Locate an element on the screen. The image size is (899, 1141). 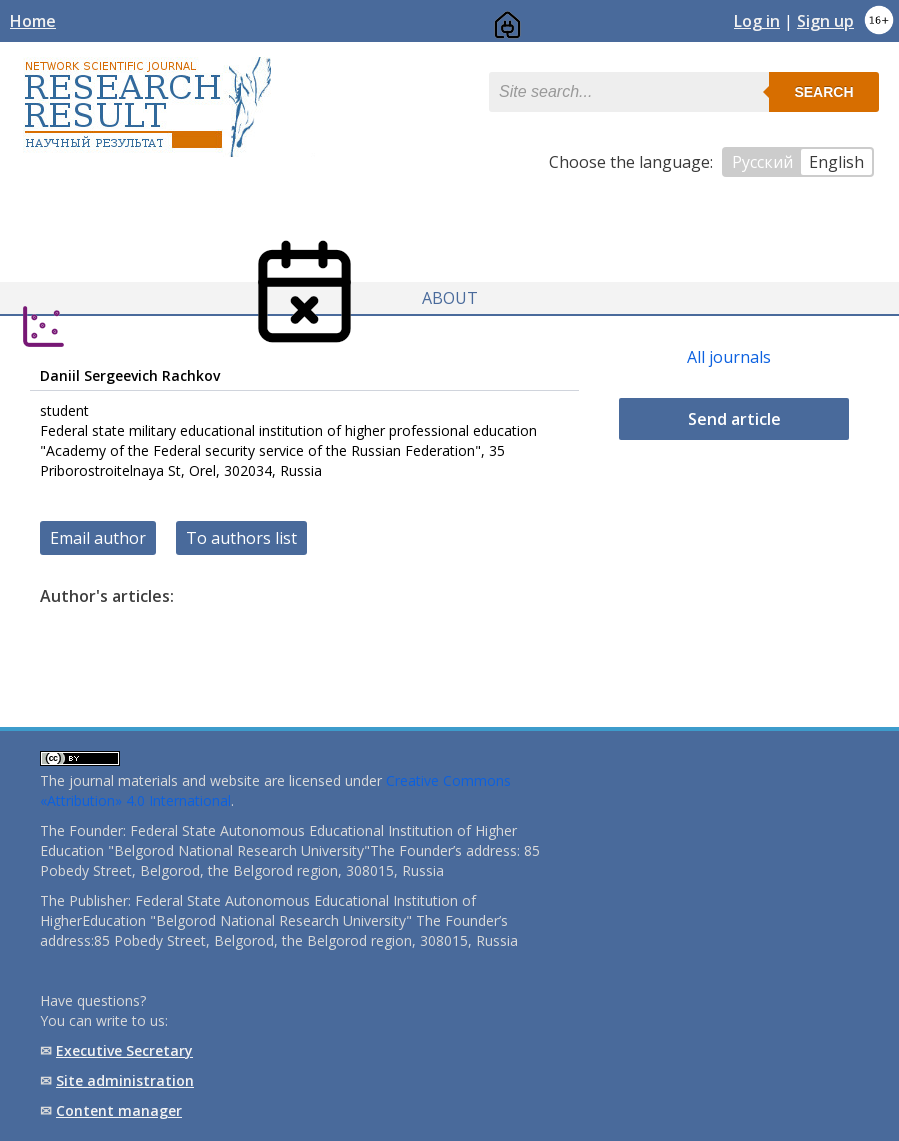
view scatter plot data visualization is located at coordinates (43, 326).